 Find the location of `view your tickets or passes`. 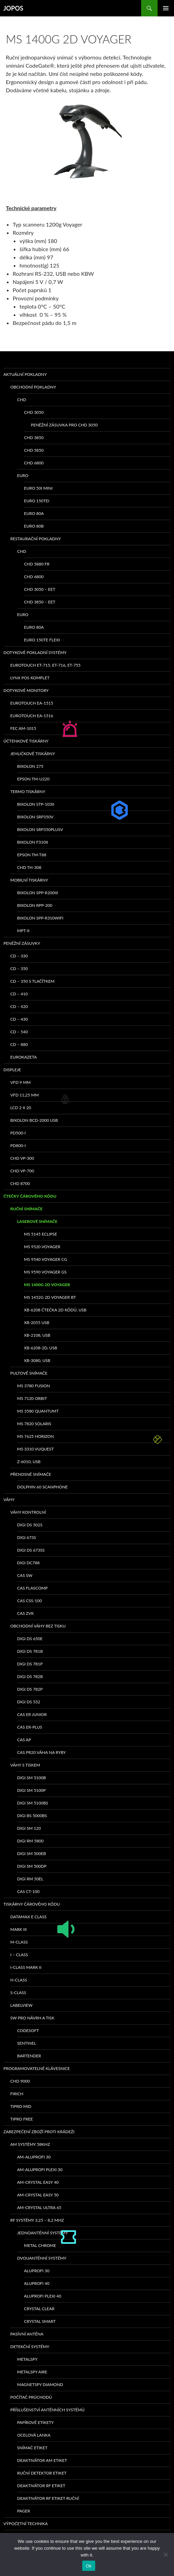

view your tickets or passes is located at coordinates (69, 2237).